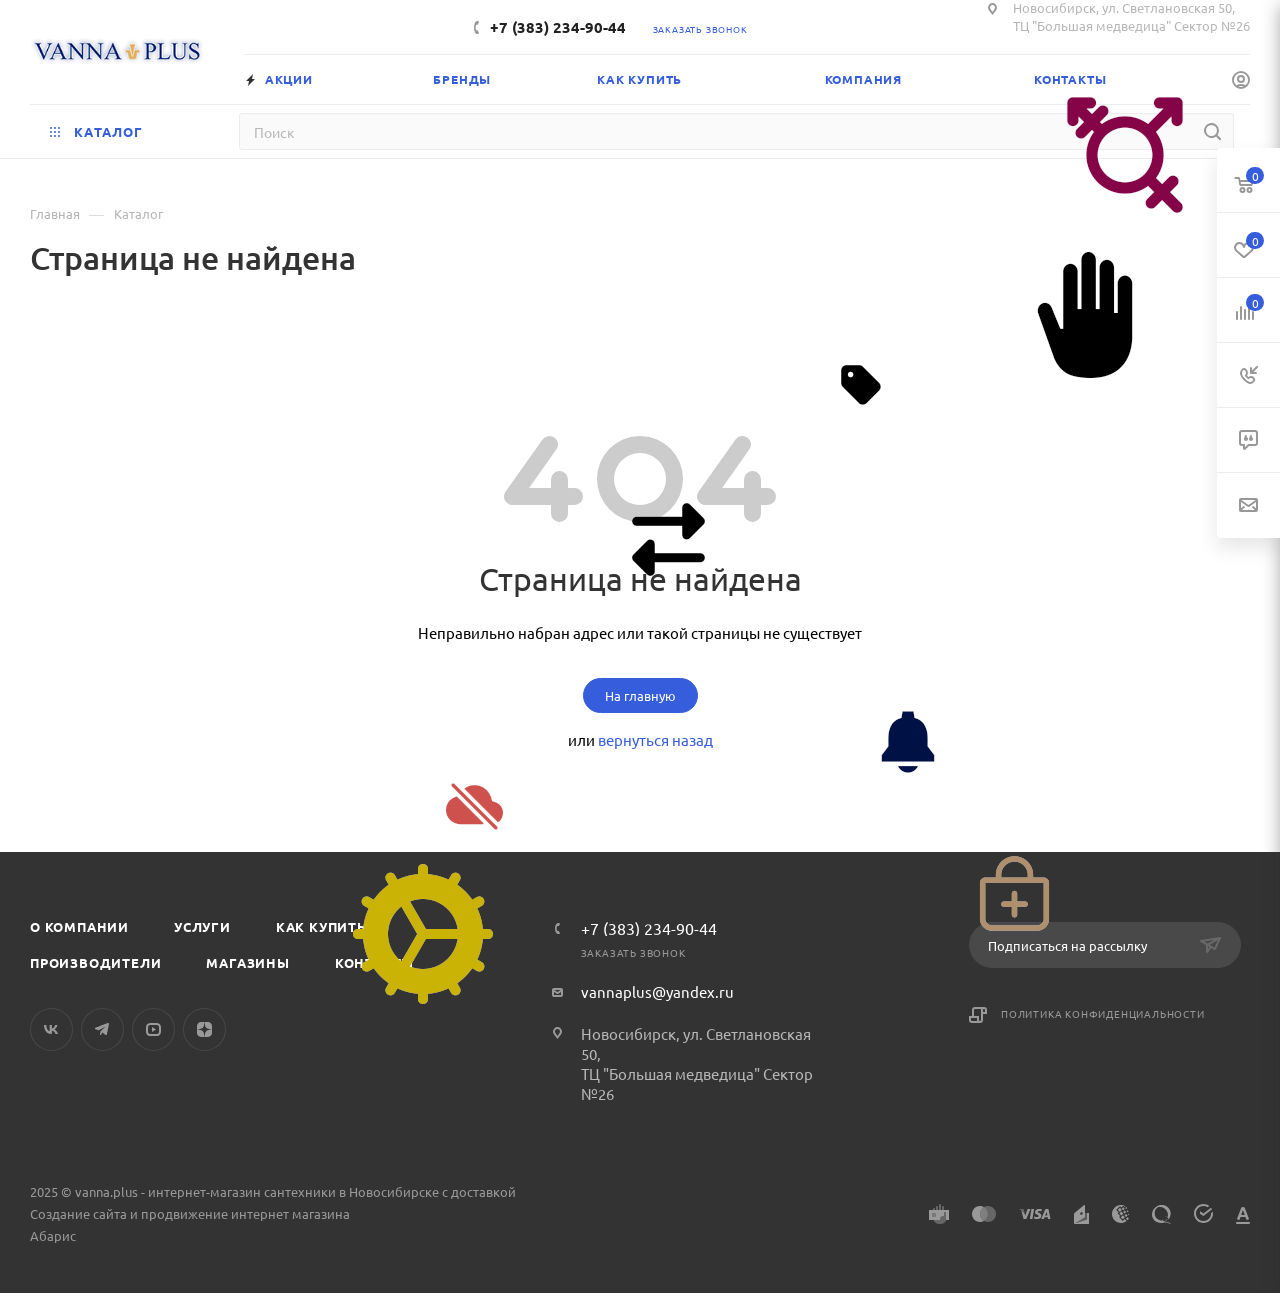 This screenshot has width=1280, height=1293. What do you see at coordinates (908, 742) in the screenshot?
I see `view your notifications` at bounding box center [908, 742].